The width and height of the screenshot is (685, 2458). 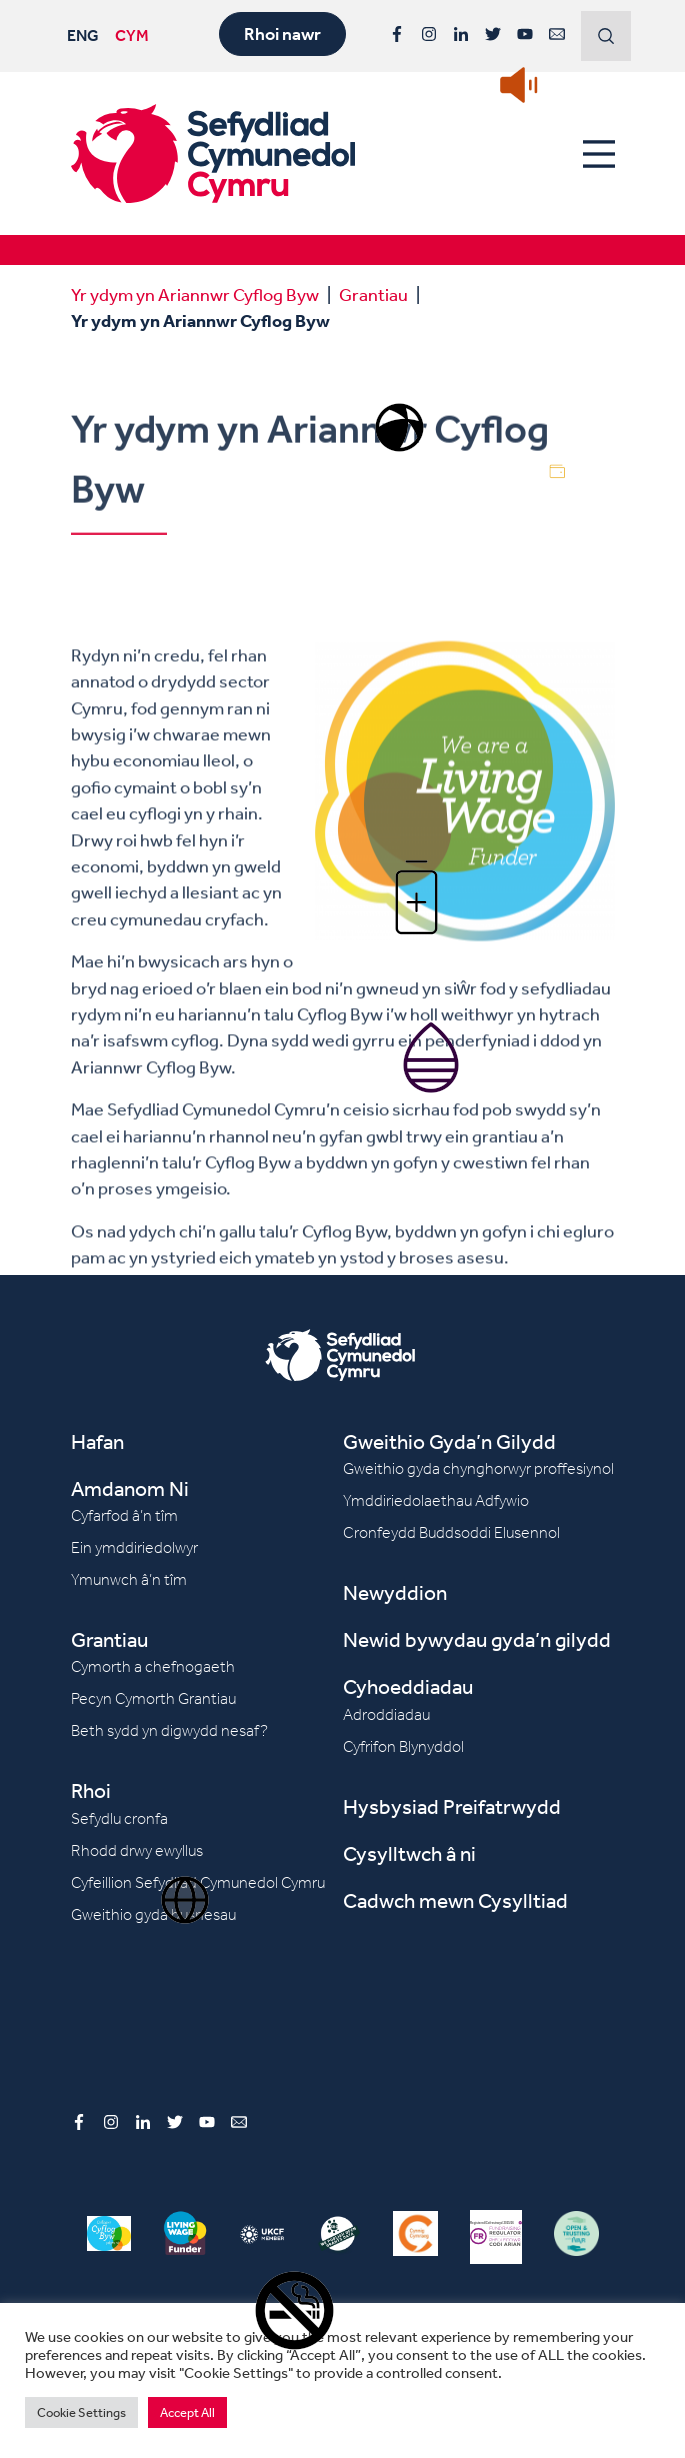 I want to click on access games or entertainment features, so click(x=399, y=427).